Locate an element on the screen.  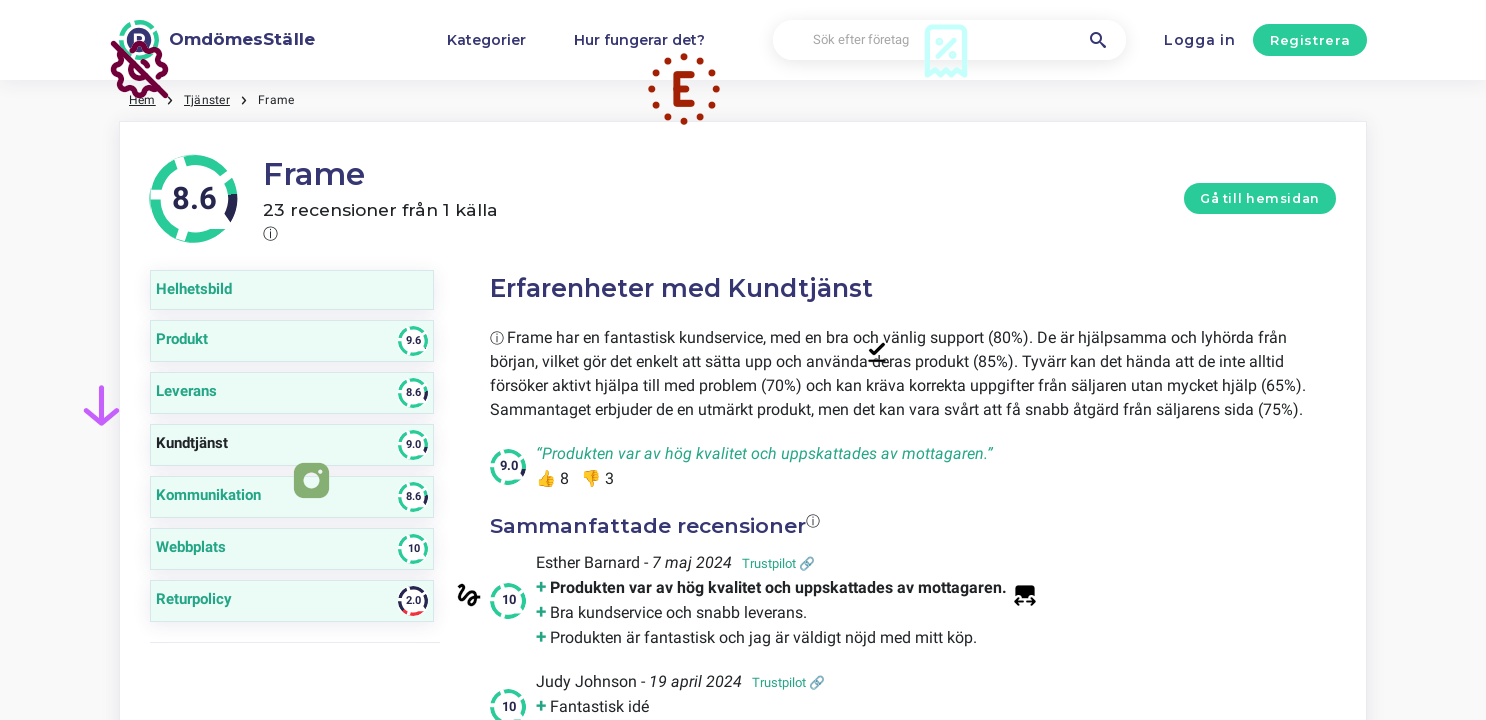
access gesture controls or settings is located at coordinates (469, 595).